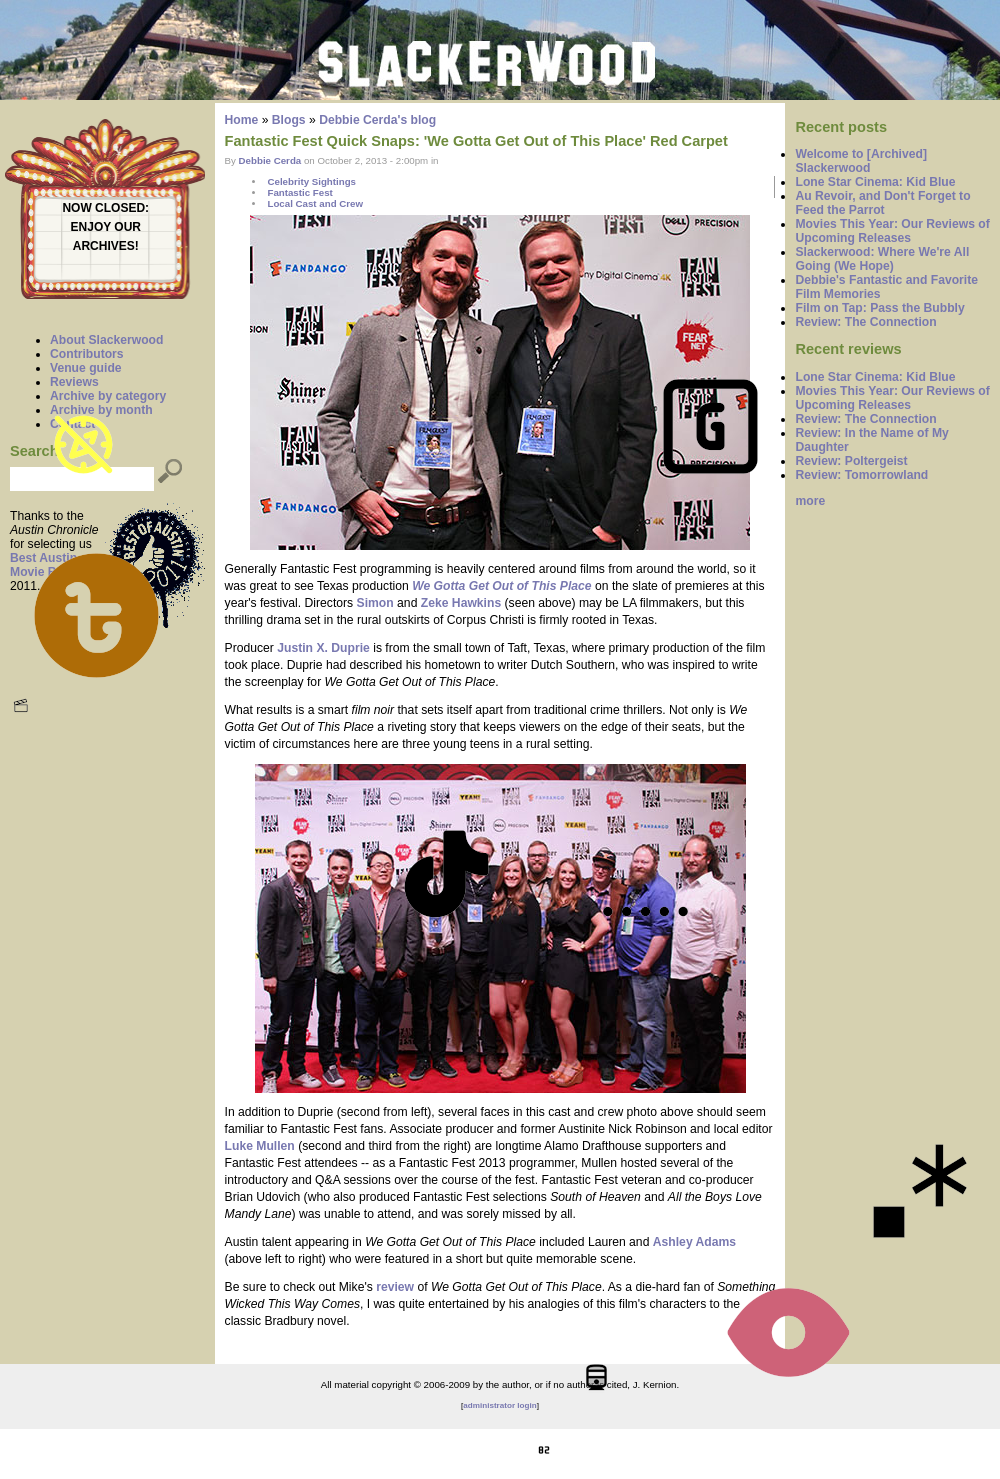 Image resolution: width=1000 pixels, height=1479 pixels. I want to click on toggle regular expression search mode, so click(920, 1191).